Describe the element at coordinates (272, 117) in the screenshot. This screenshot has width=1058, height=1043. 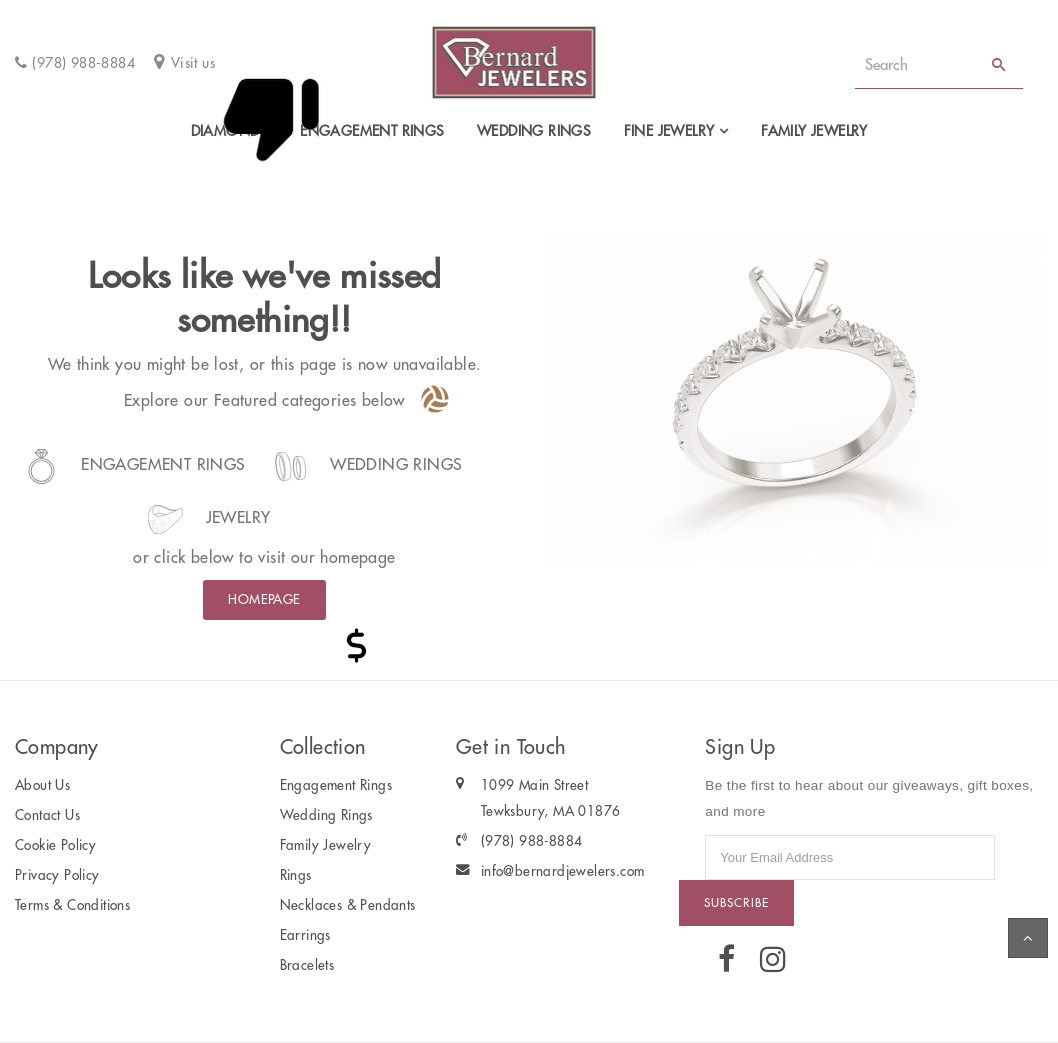
I see `dislike or downvote content` at that location.